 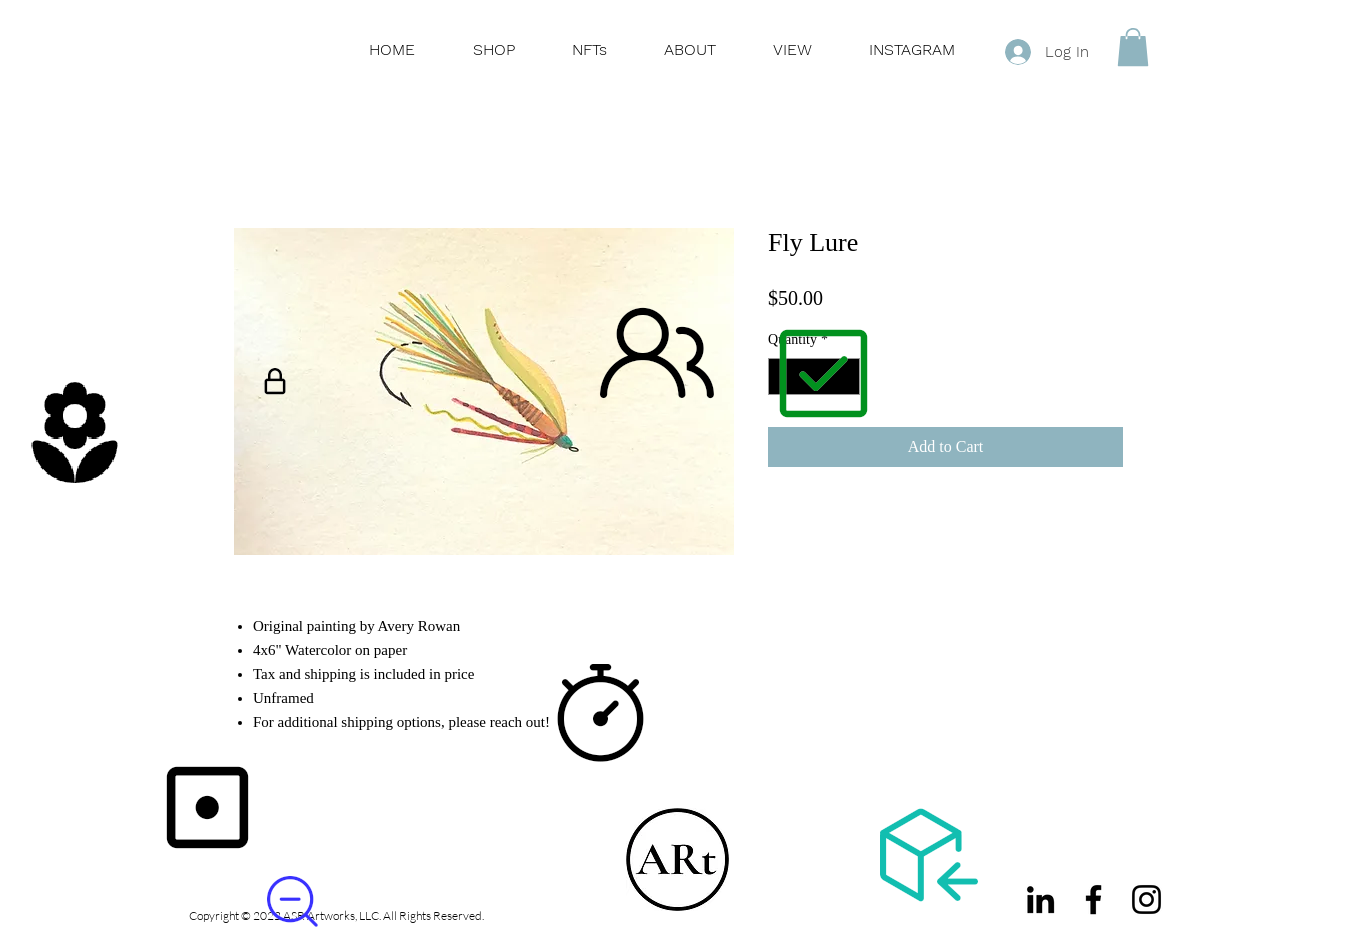 What do you see at coordinates (293, 902) in the screenshot?
I see `zoom out to see more content` at bounding box center [293, 902].